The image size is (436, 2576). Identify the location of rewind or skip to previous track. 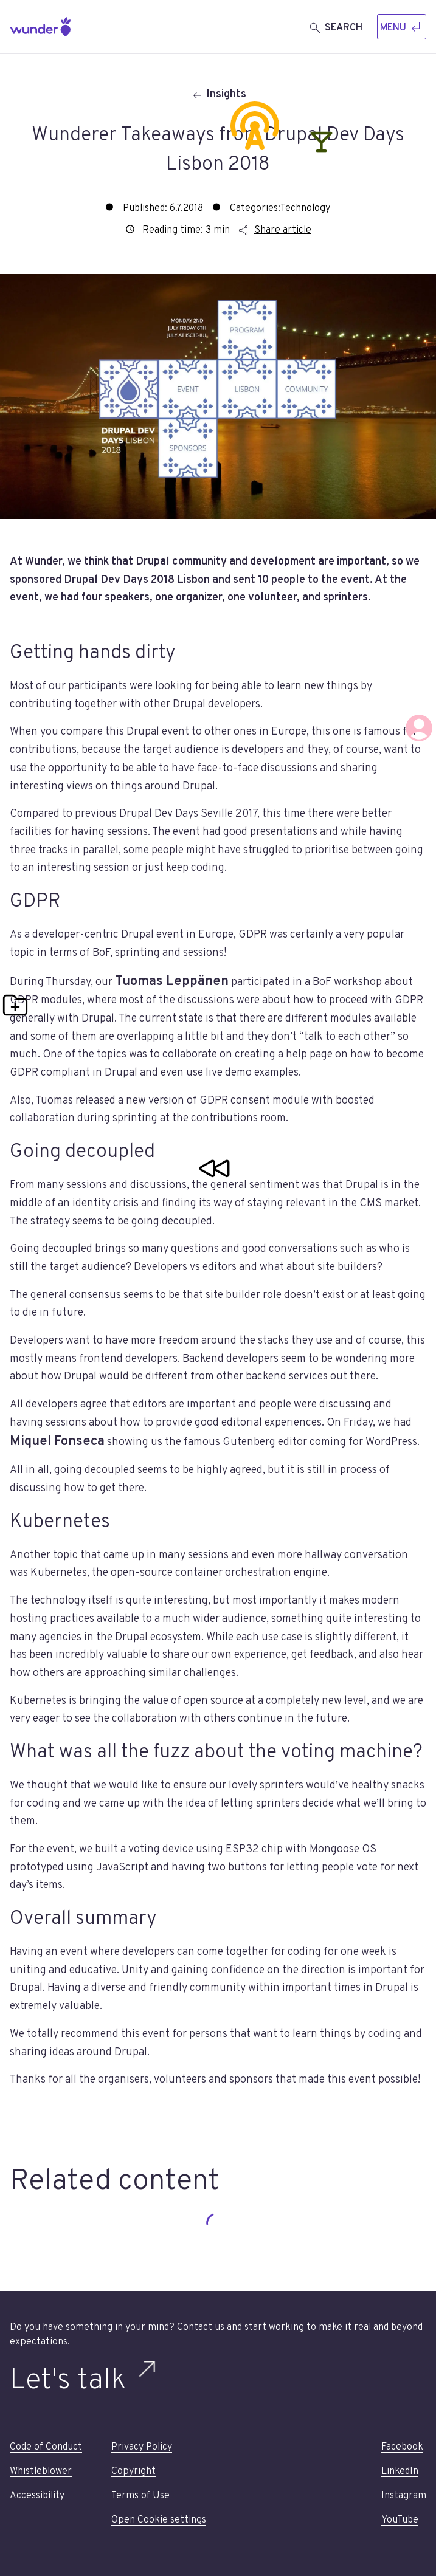
(215, 1167).